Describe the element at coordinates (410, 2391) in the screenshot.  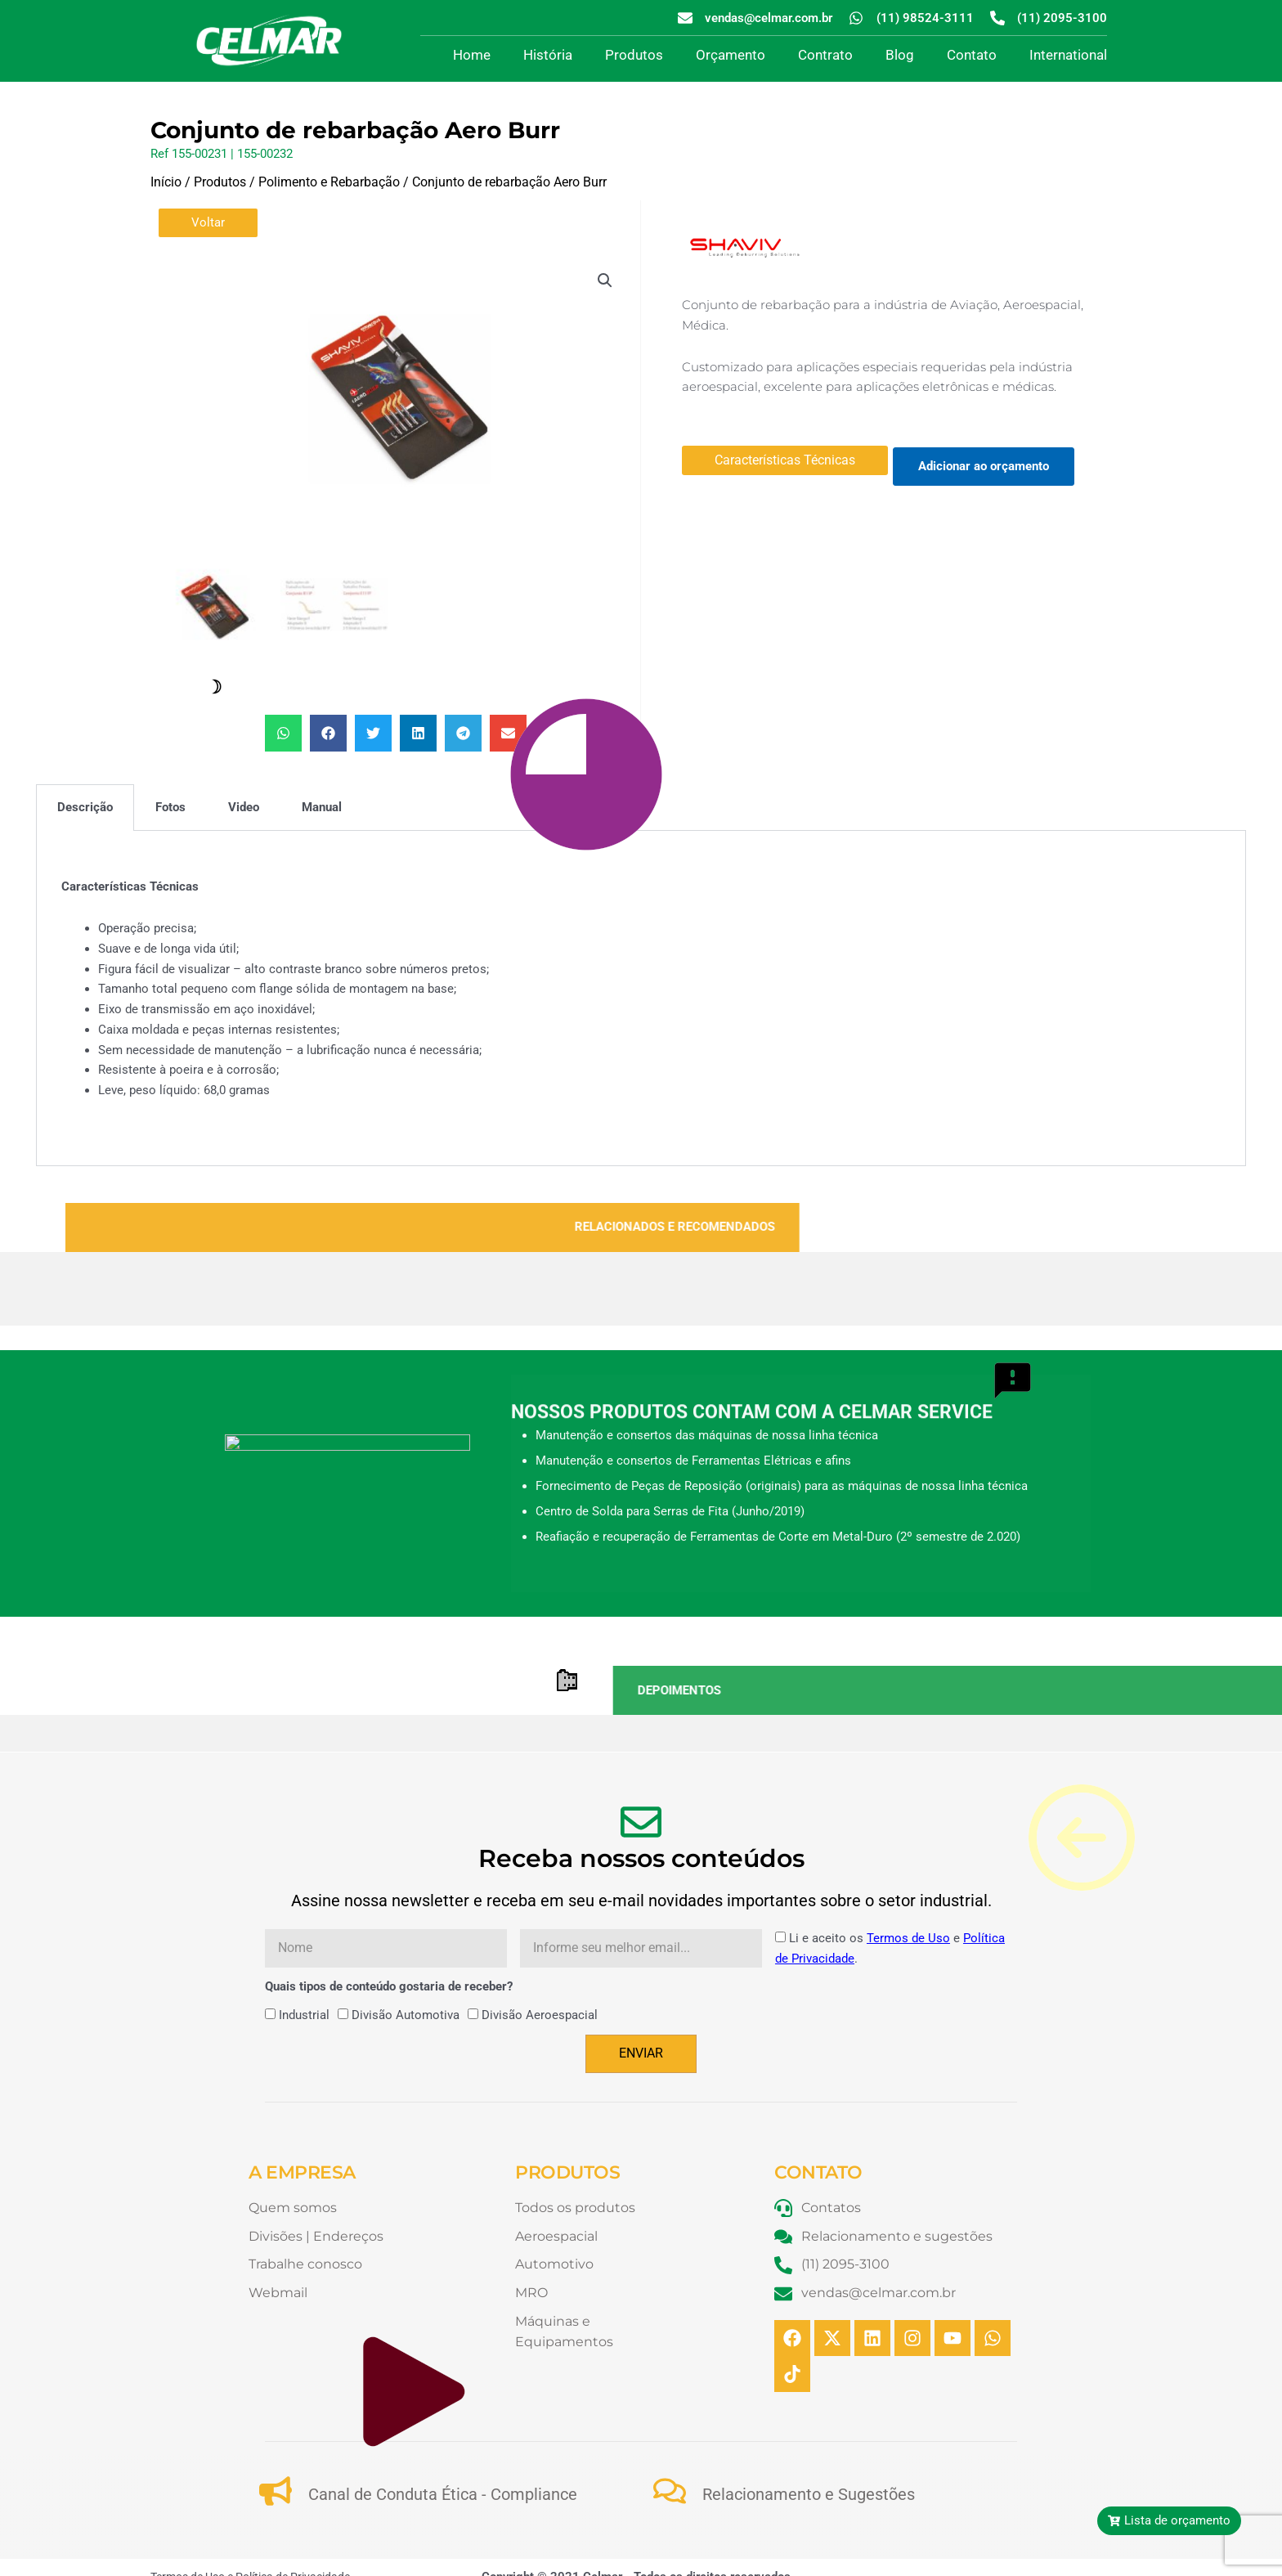
I see `play media or video content` at that location.